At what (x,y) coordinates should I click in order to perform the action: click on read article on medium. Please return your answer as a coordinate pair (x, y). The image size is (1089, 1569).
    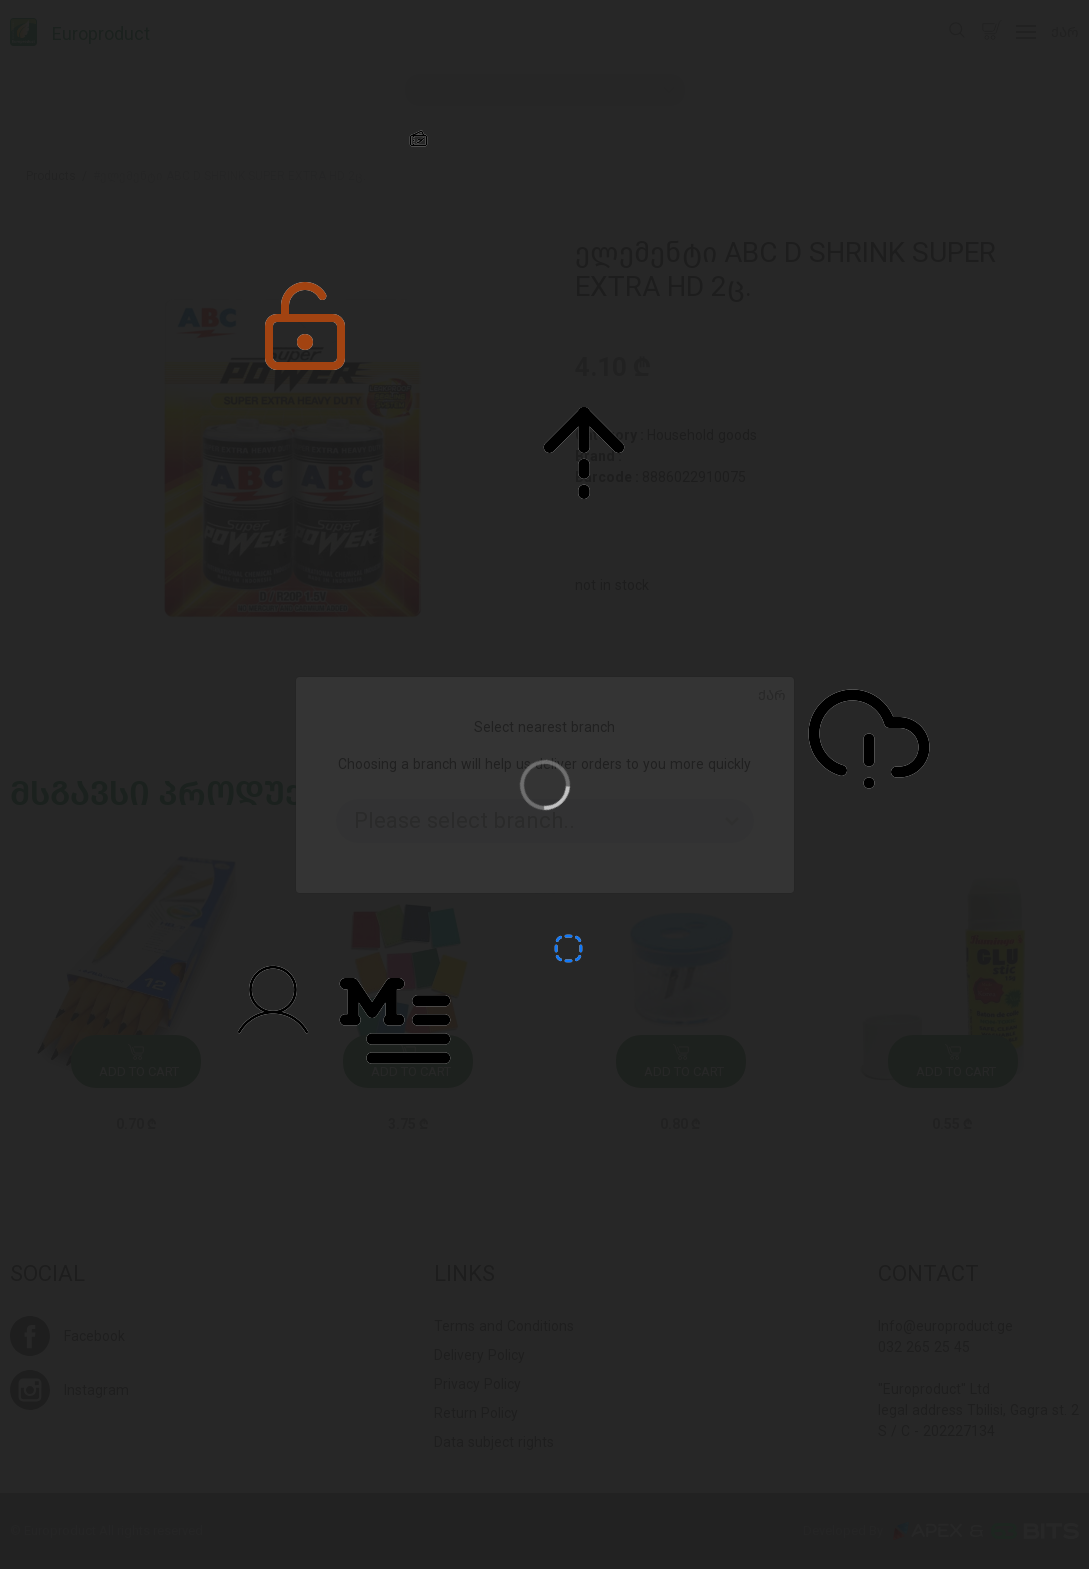
    Looking at the image, I should click on (395, 1018).